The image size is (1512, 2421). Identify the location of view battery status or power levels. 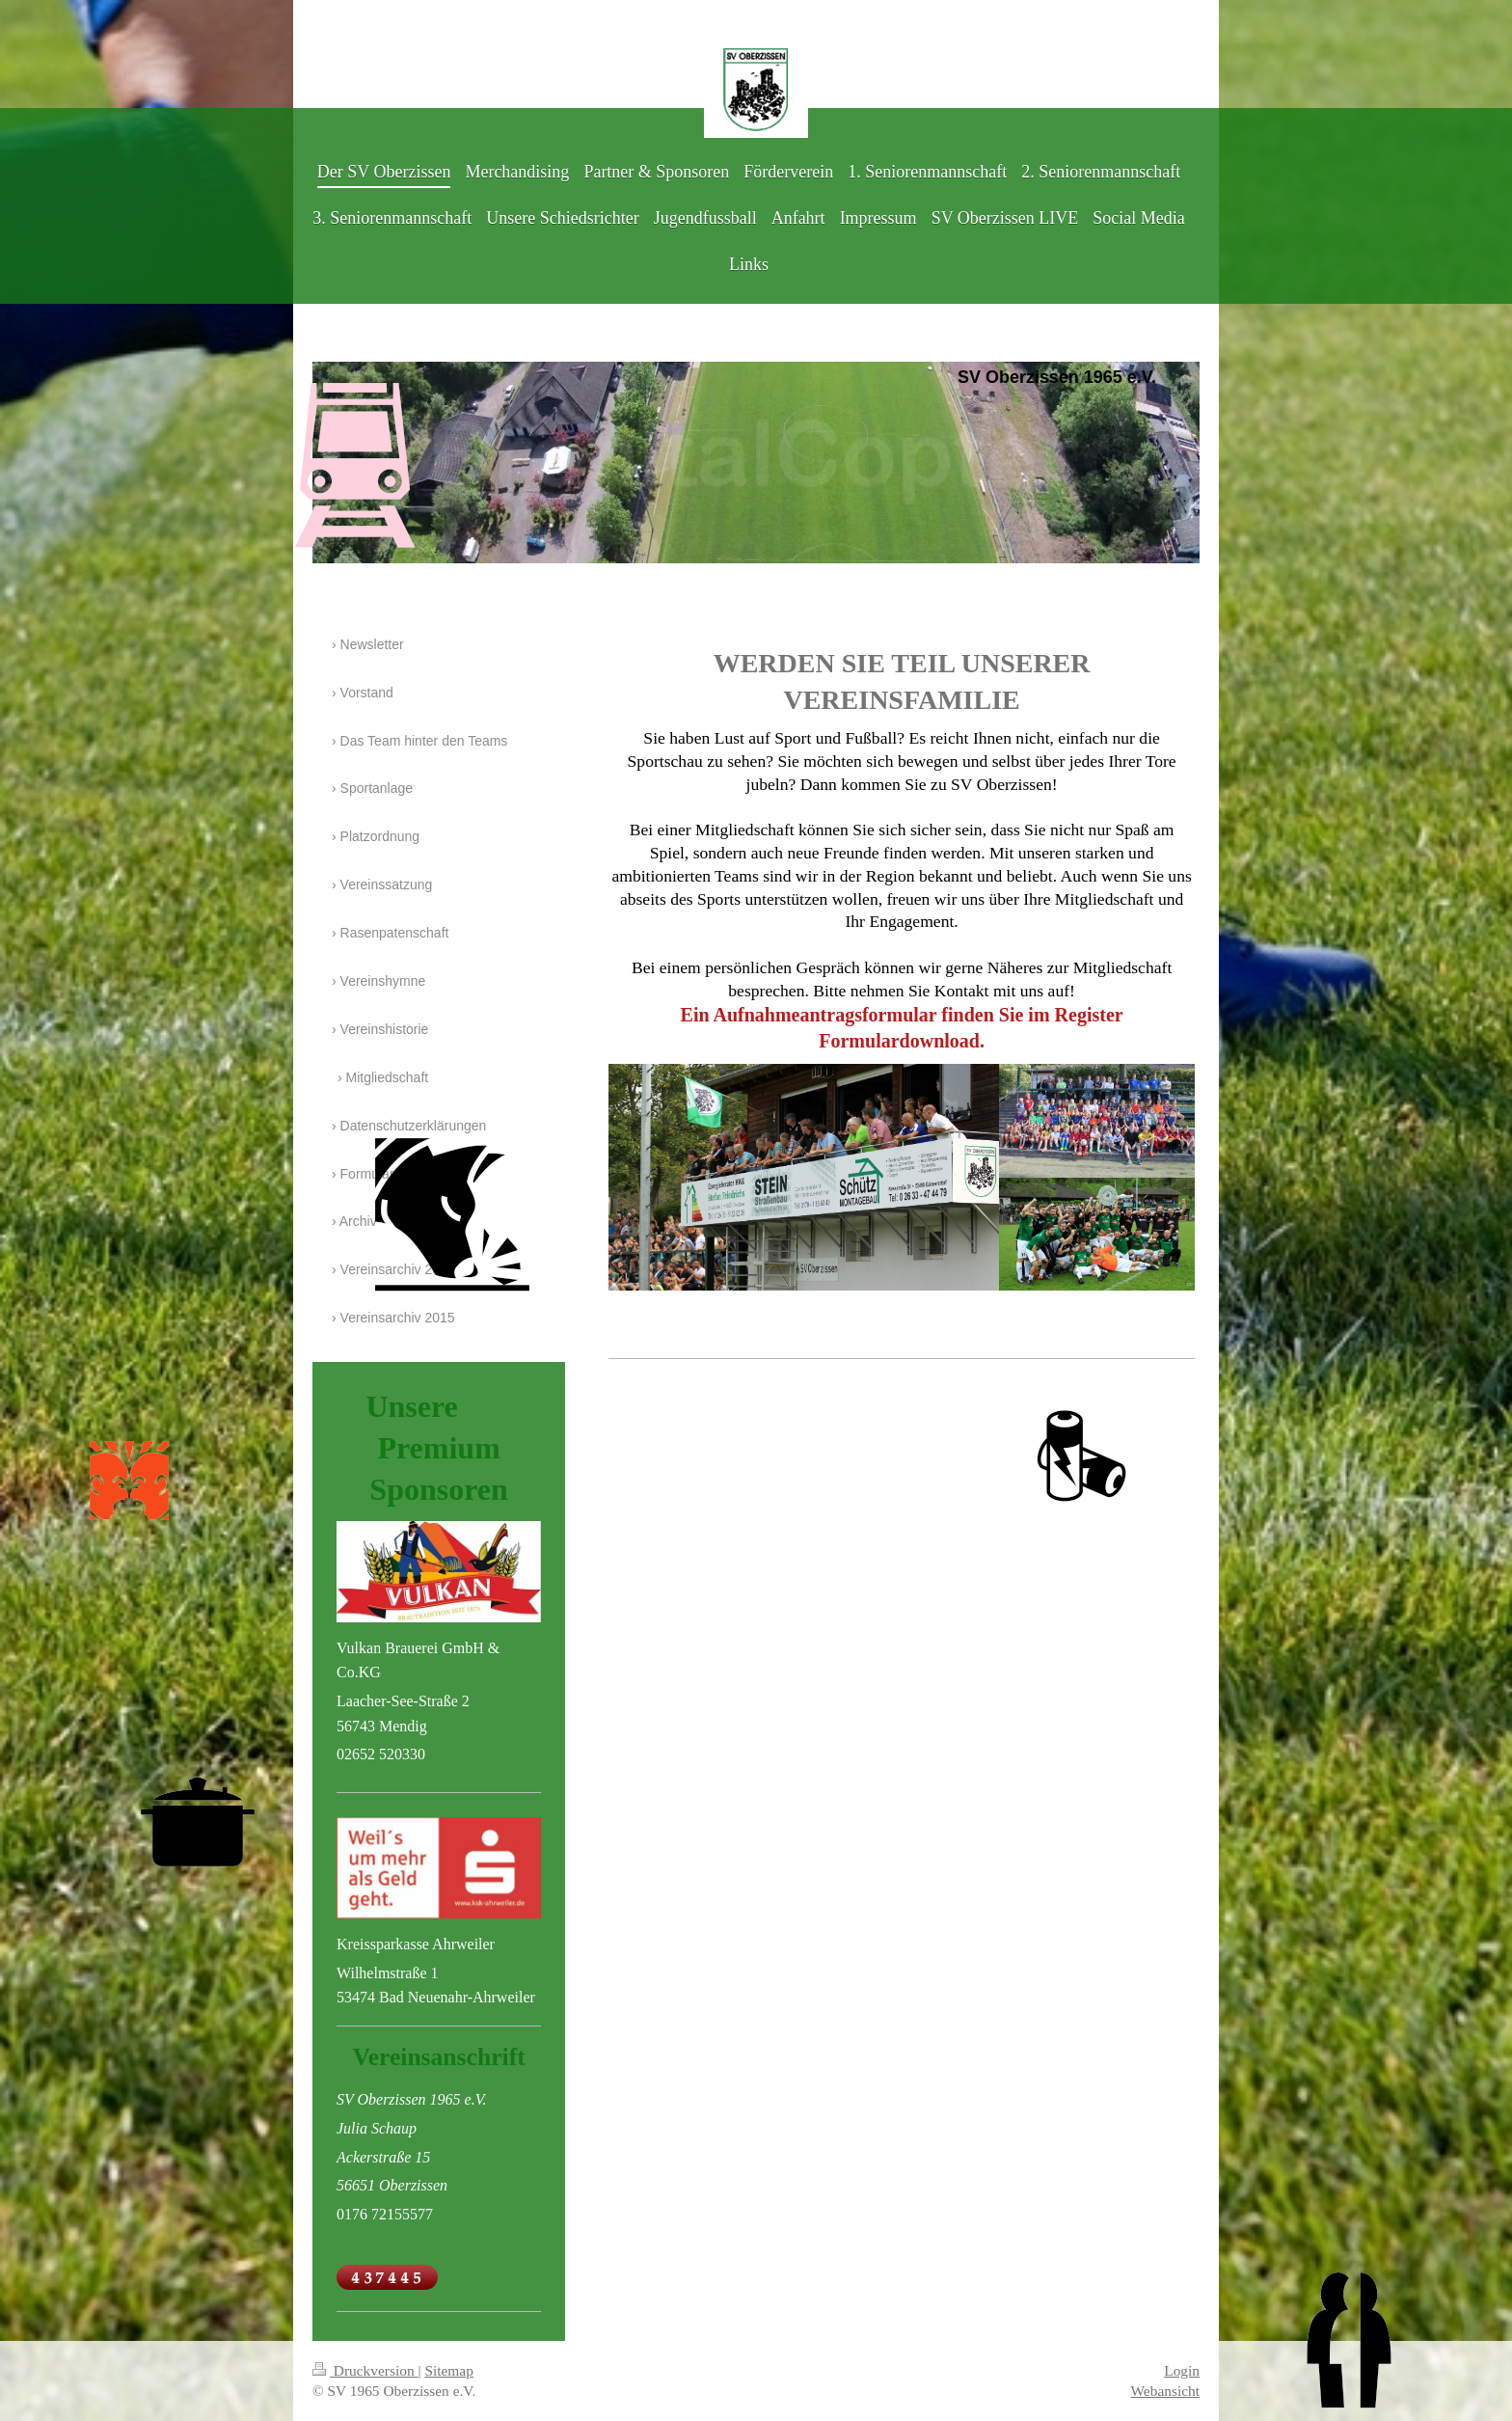
(1081, 1455).